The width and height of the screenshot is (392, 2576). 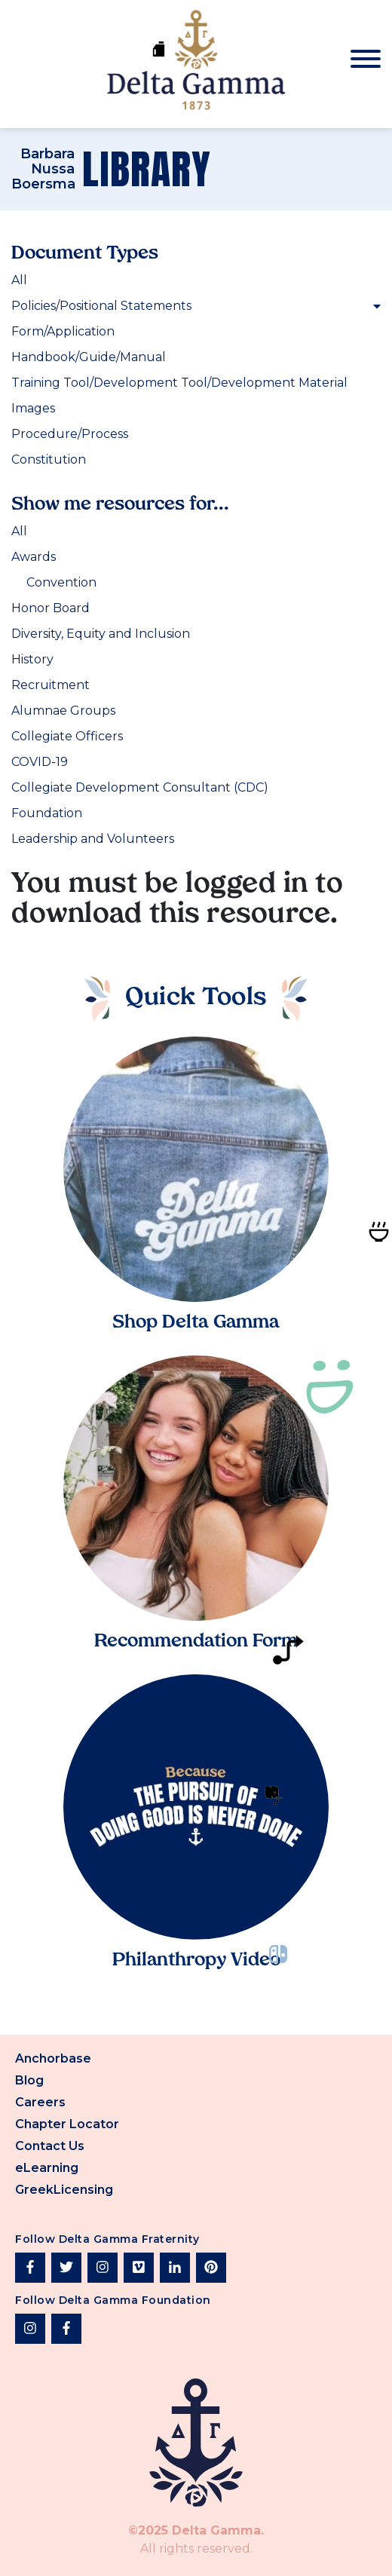 What do you see at coordinates (329, 1386) in the screenshot?
I see `open SmugMug photo sharing app` at bounding box center [329, 1386].